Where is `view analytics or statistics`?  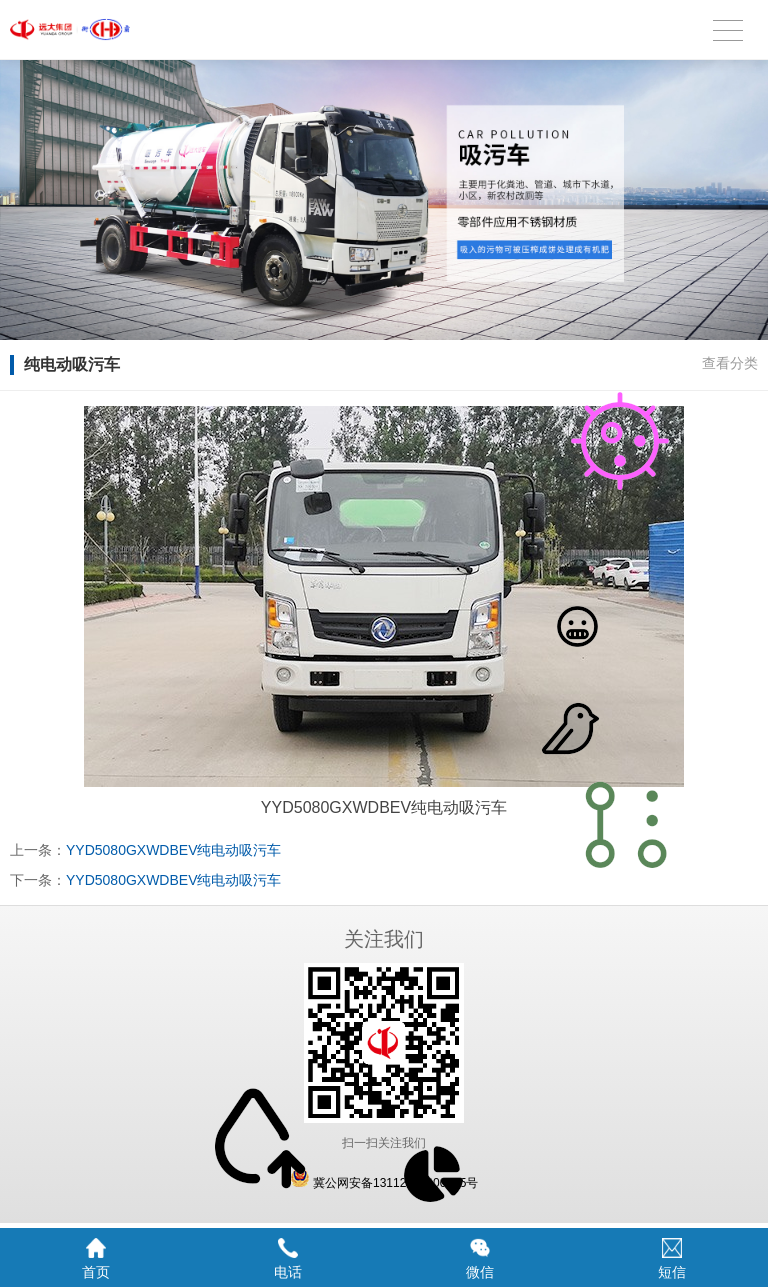 view analytics or statistics is located at coordinates (432, 1174).